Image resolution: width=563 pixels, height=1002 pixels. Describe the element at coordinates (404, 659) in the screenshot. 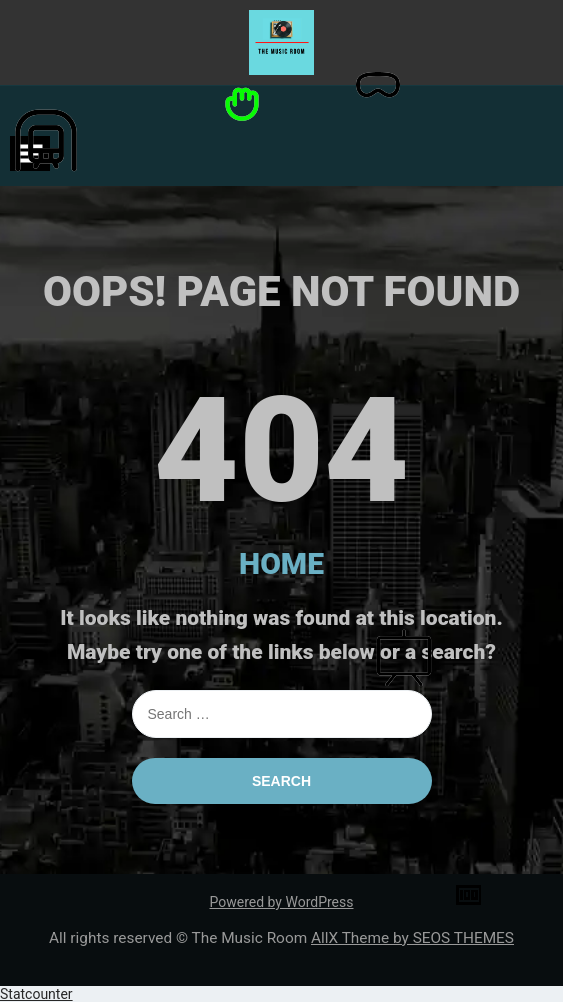

I see `start or view a presentation` at that location.